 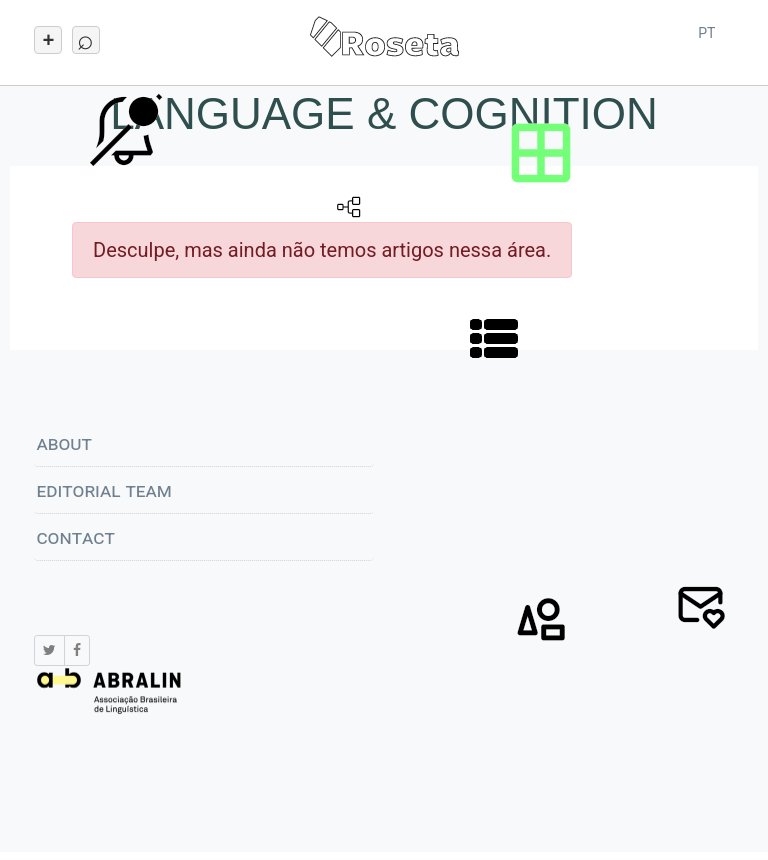 I want to click on view hierarchical structure or organization, so click(x=350, y=207).